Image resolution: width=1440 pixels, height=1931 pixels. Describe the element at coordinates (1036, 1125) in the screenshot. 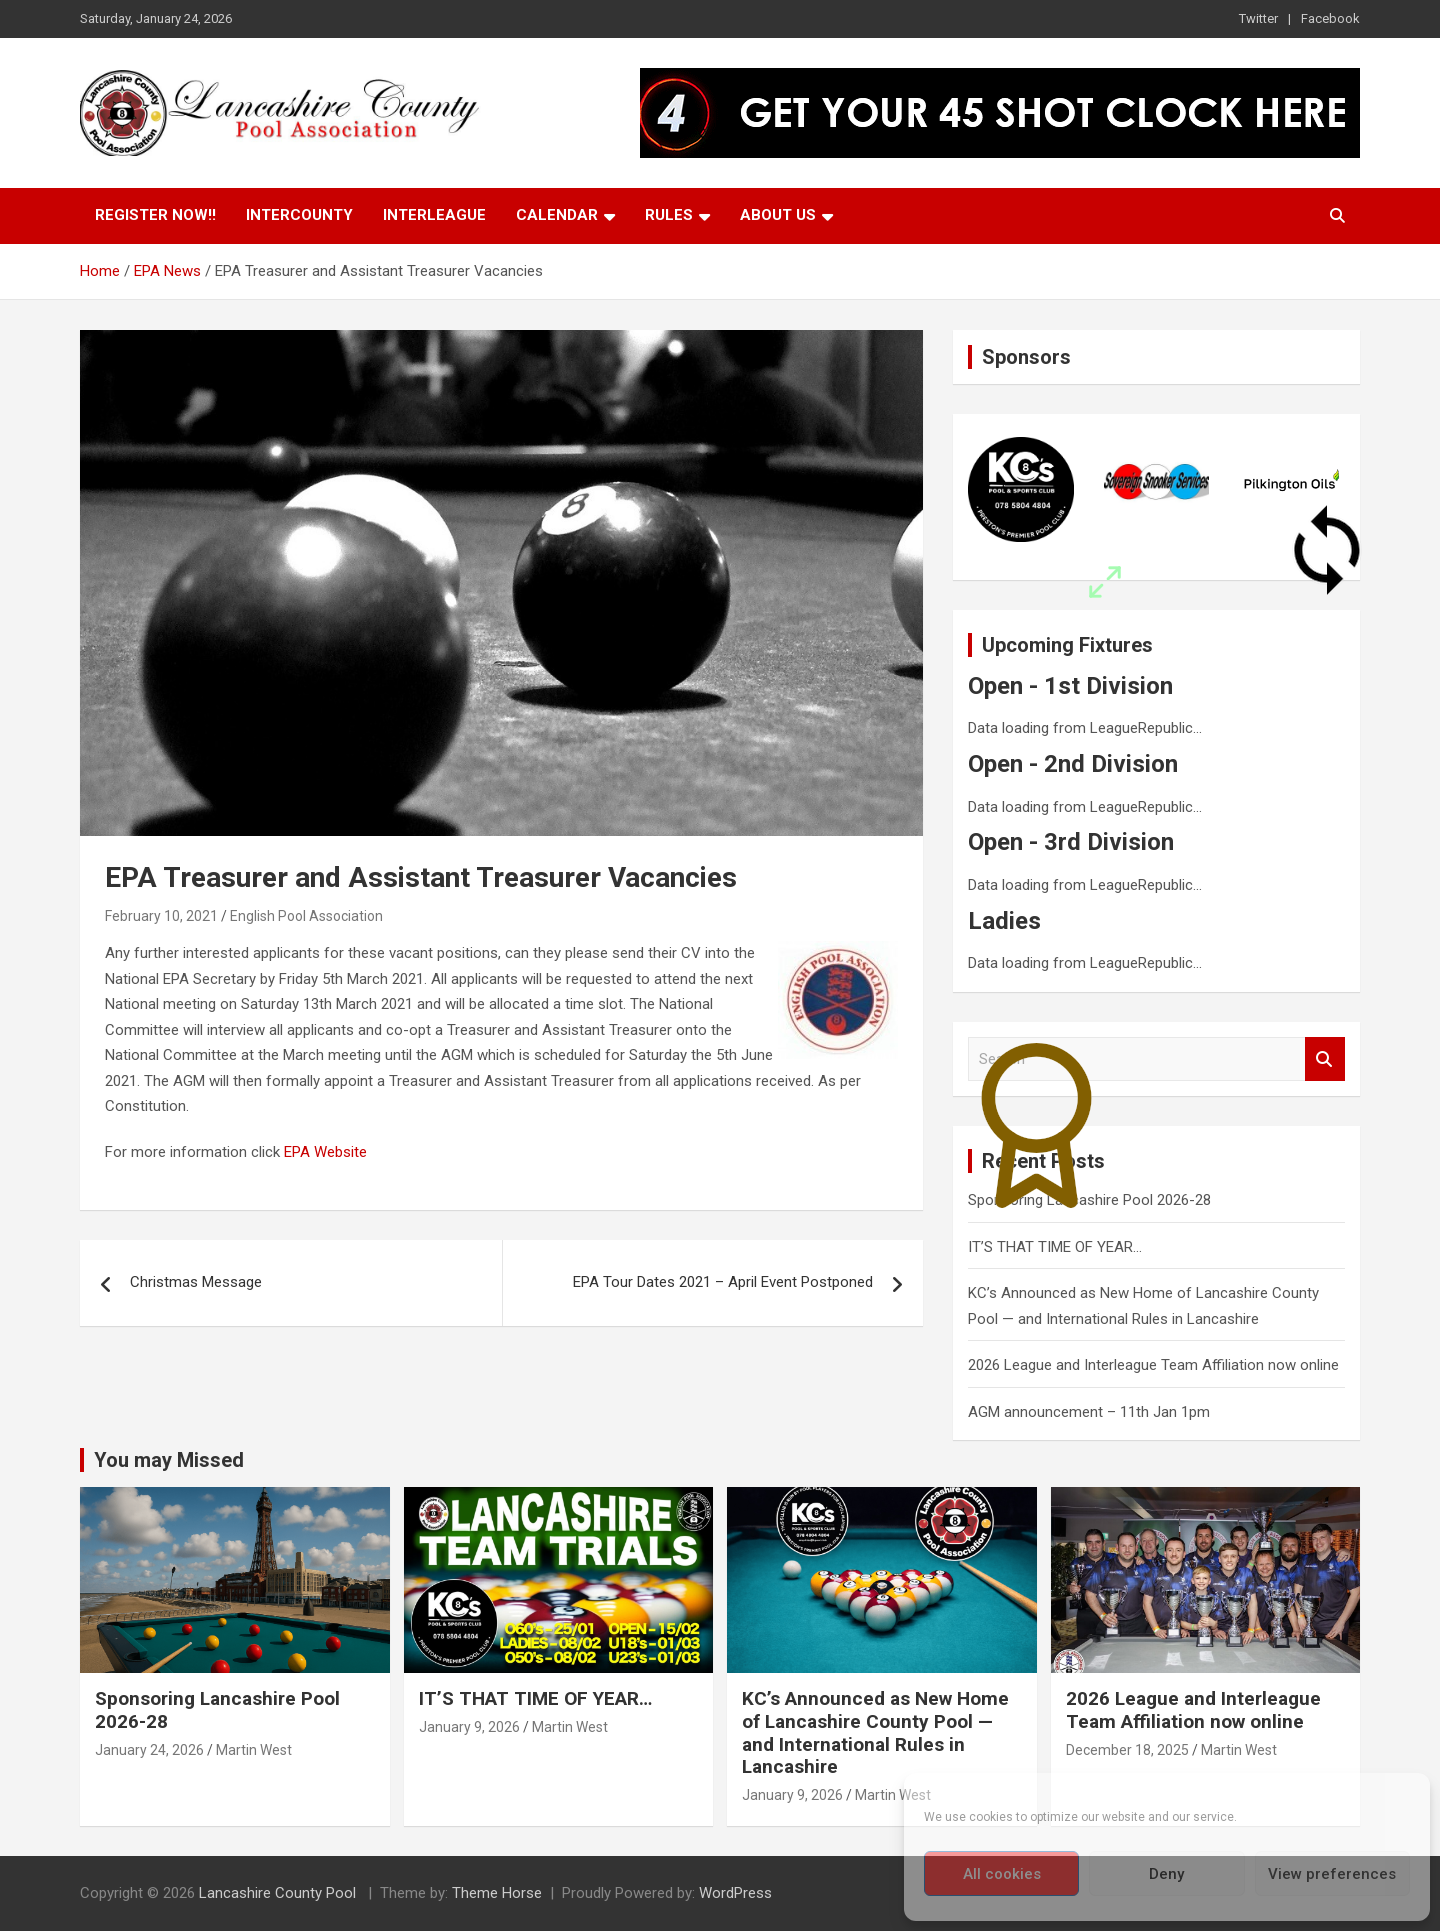

I see `view achievements or awards` at that location.